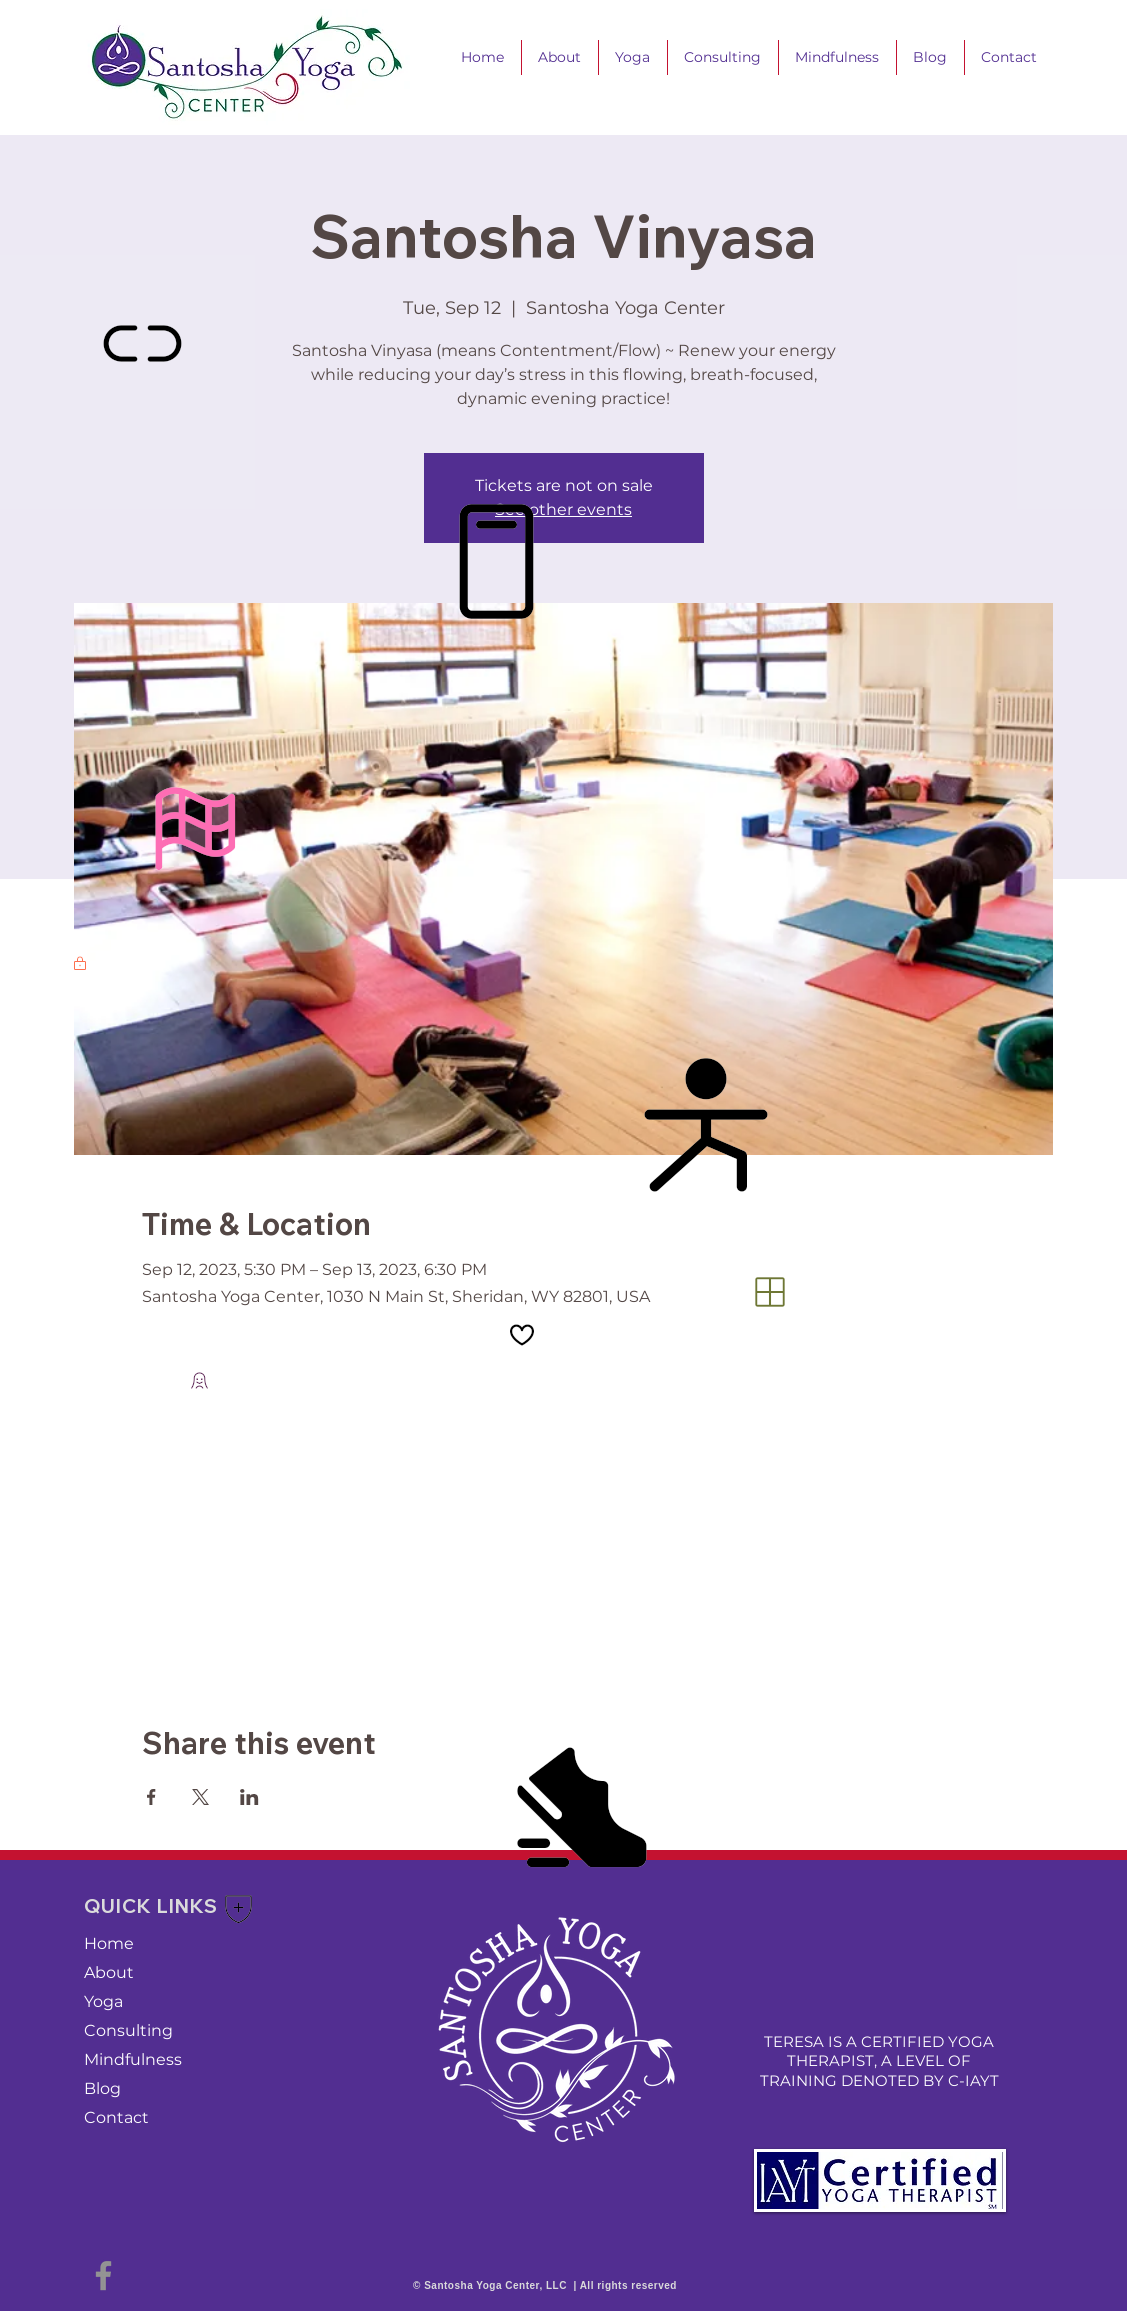  I want to click on lock or secure this item, so click(80, 964).